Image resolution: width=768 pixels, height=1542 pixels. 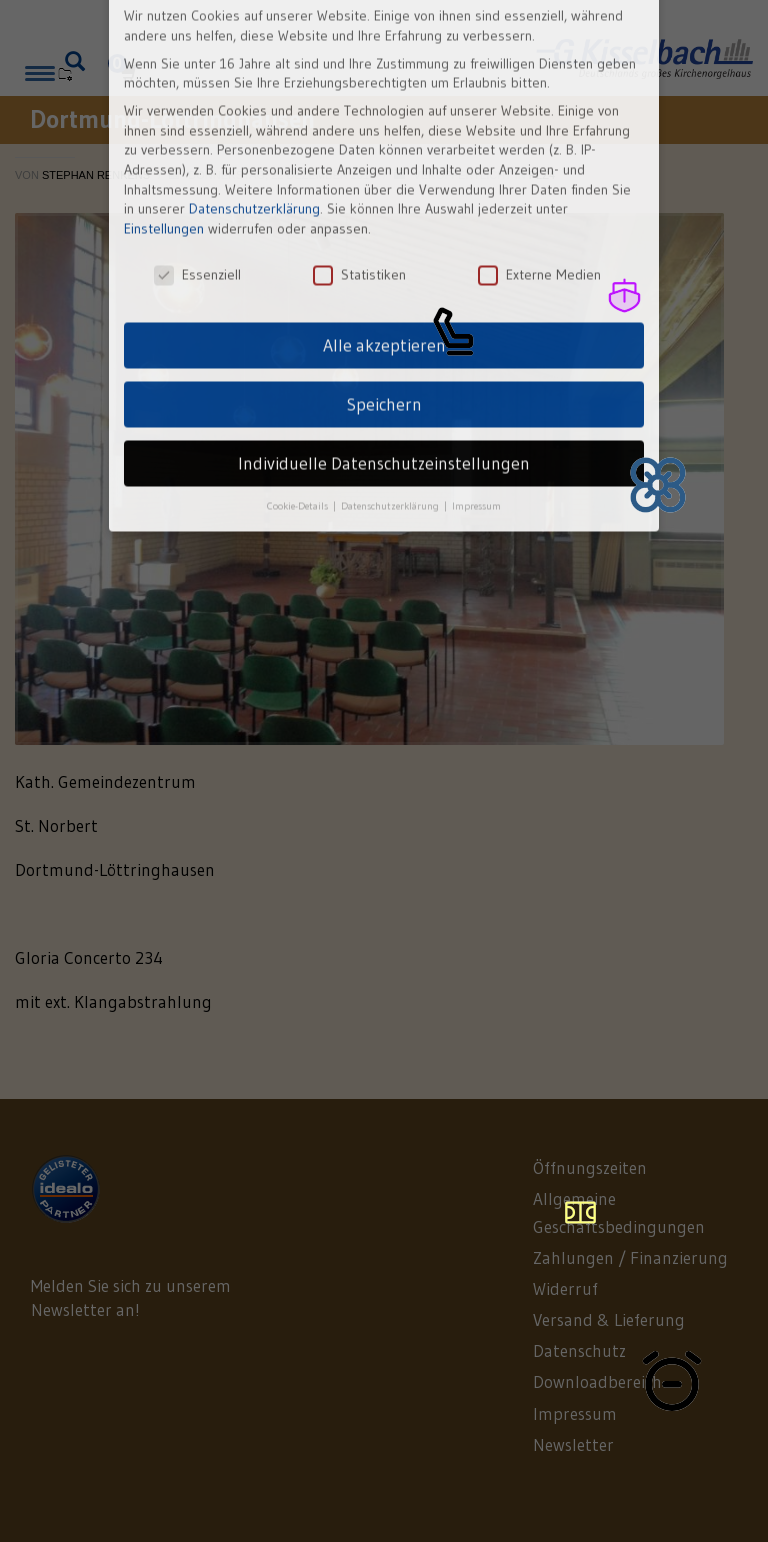 What do you see at coordinates (580, 1212) in the screenshot?
I see `view basketball court locations` at bounding box center [580, 1212].